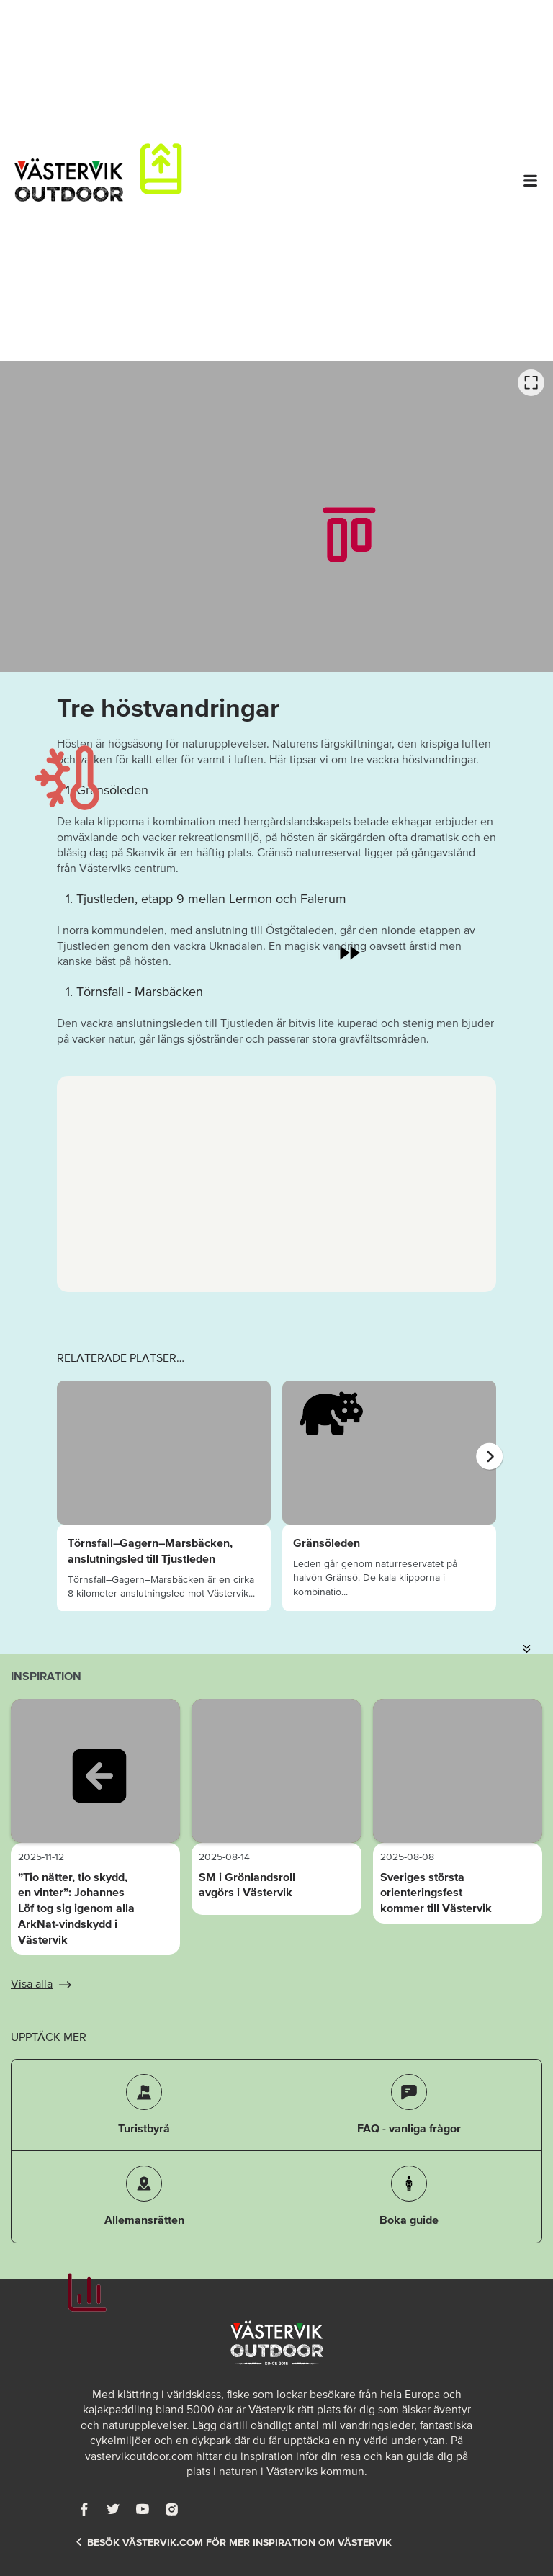  I want to click on hippo animal icon, so click(331, 1413).